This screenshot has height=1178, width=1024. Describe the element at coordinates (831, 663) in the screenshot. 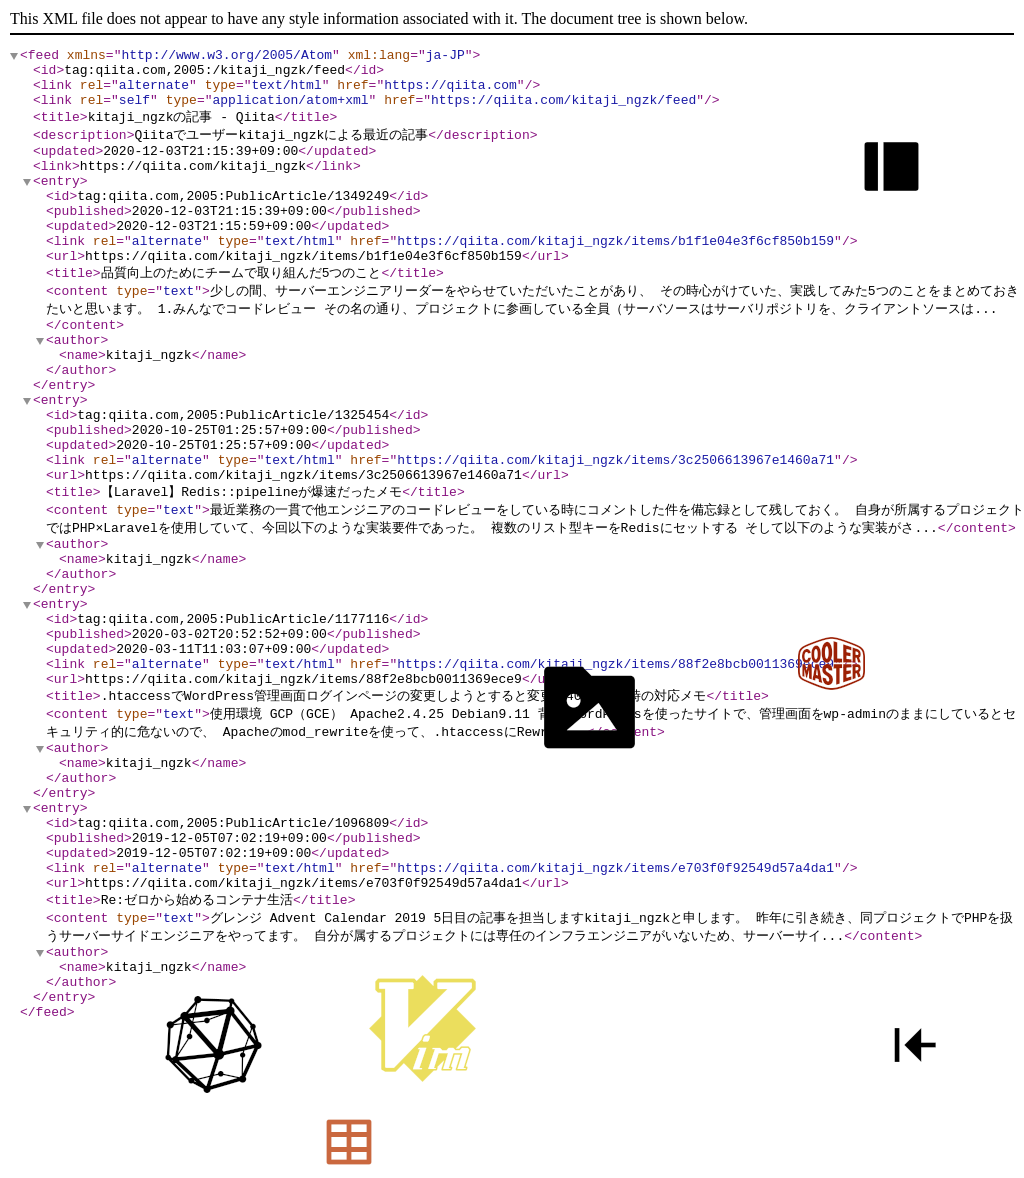

I see `Cooler Master brand logo` at that location.